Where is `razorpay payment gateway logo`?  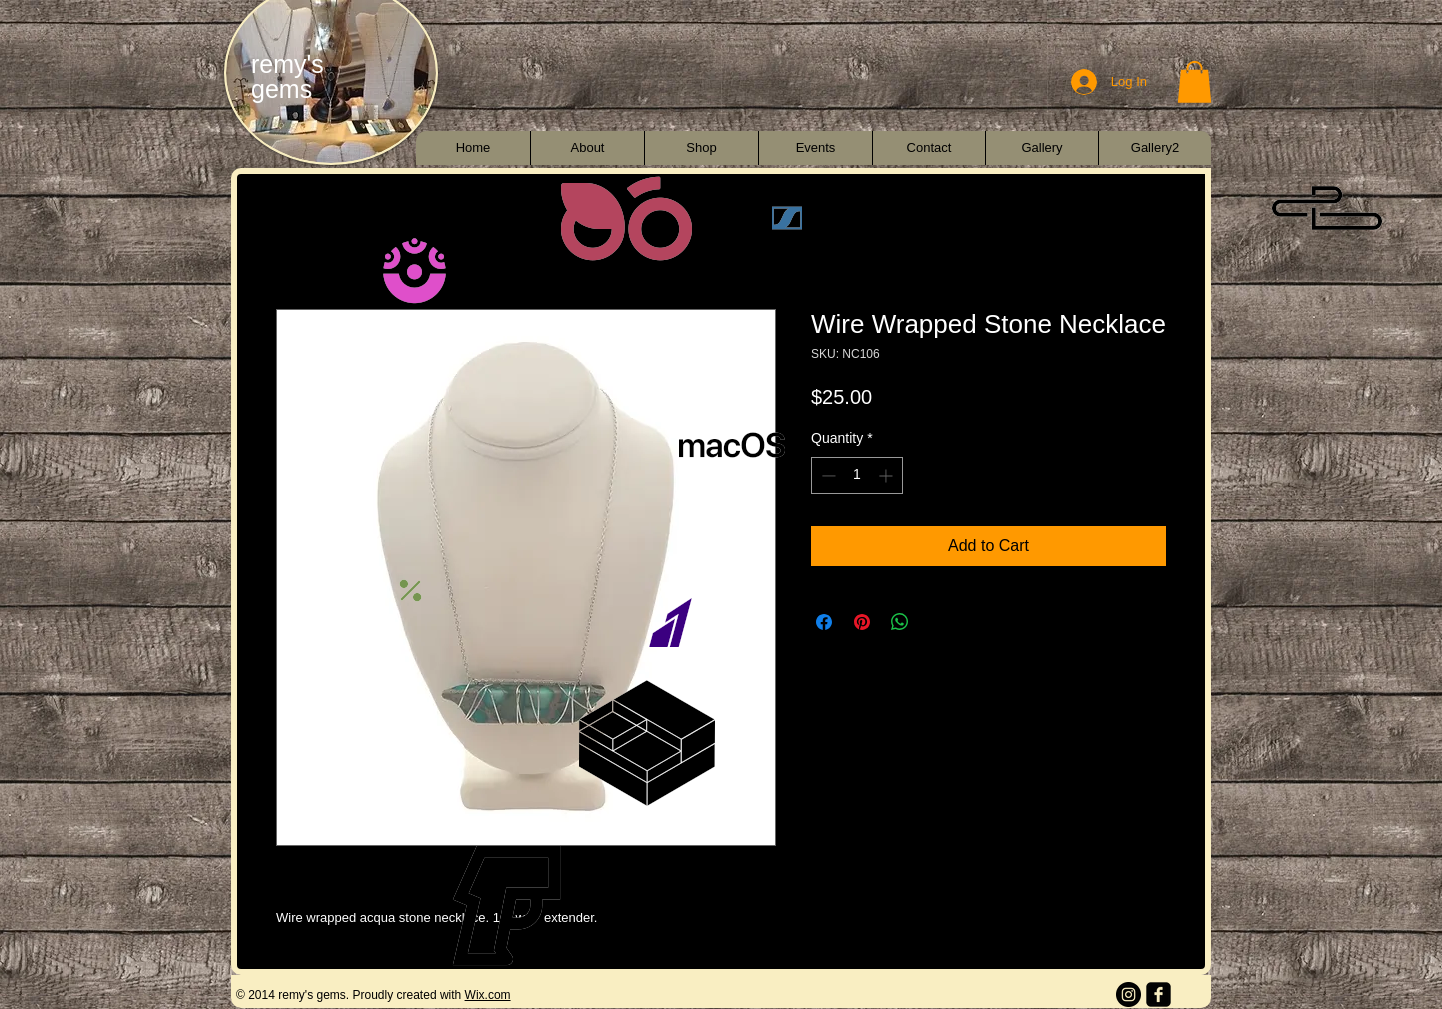 razorpay payment gateway logo is located at coordinates (670, 622).